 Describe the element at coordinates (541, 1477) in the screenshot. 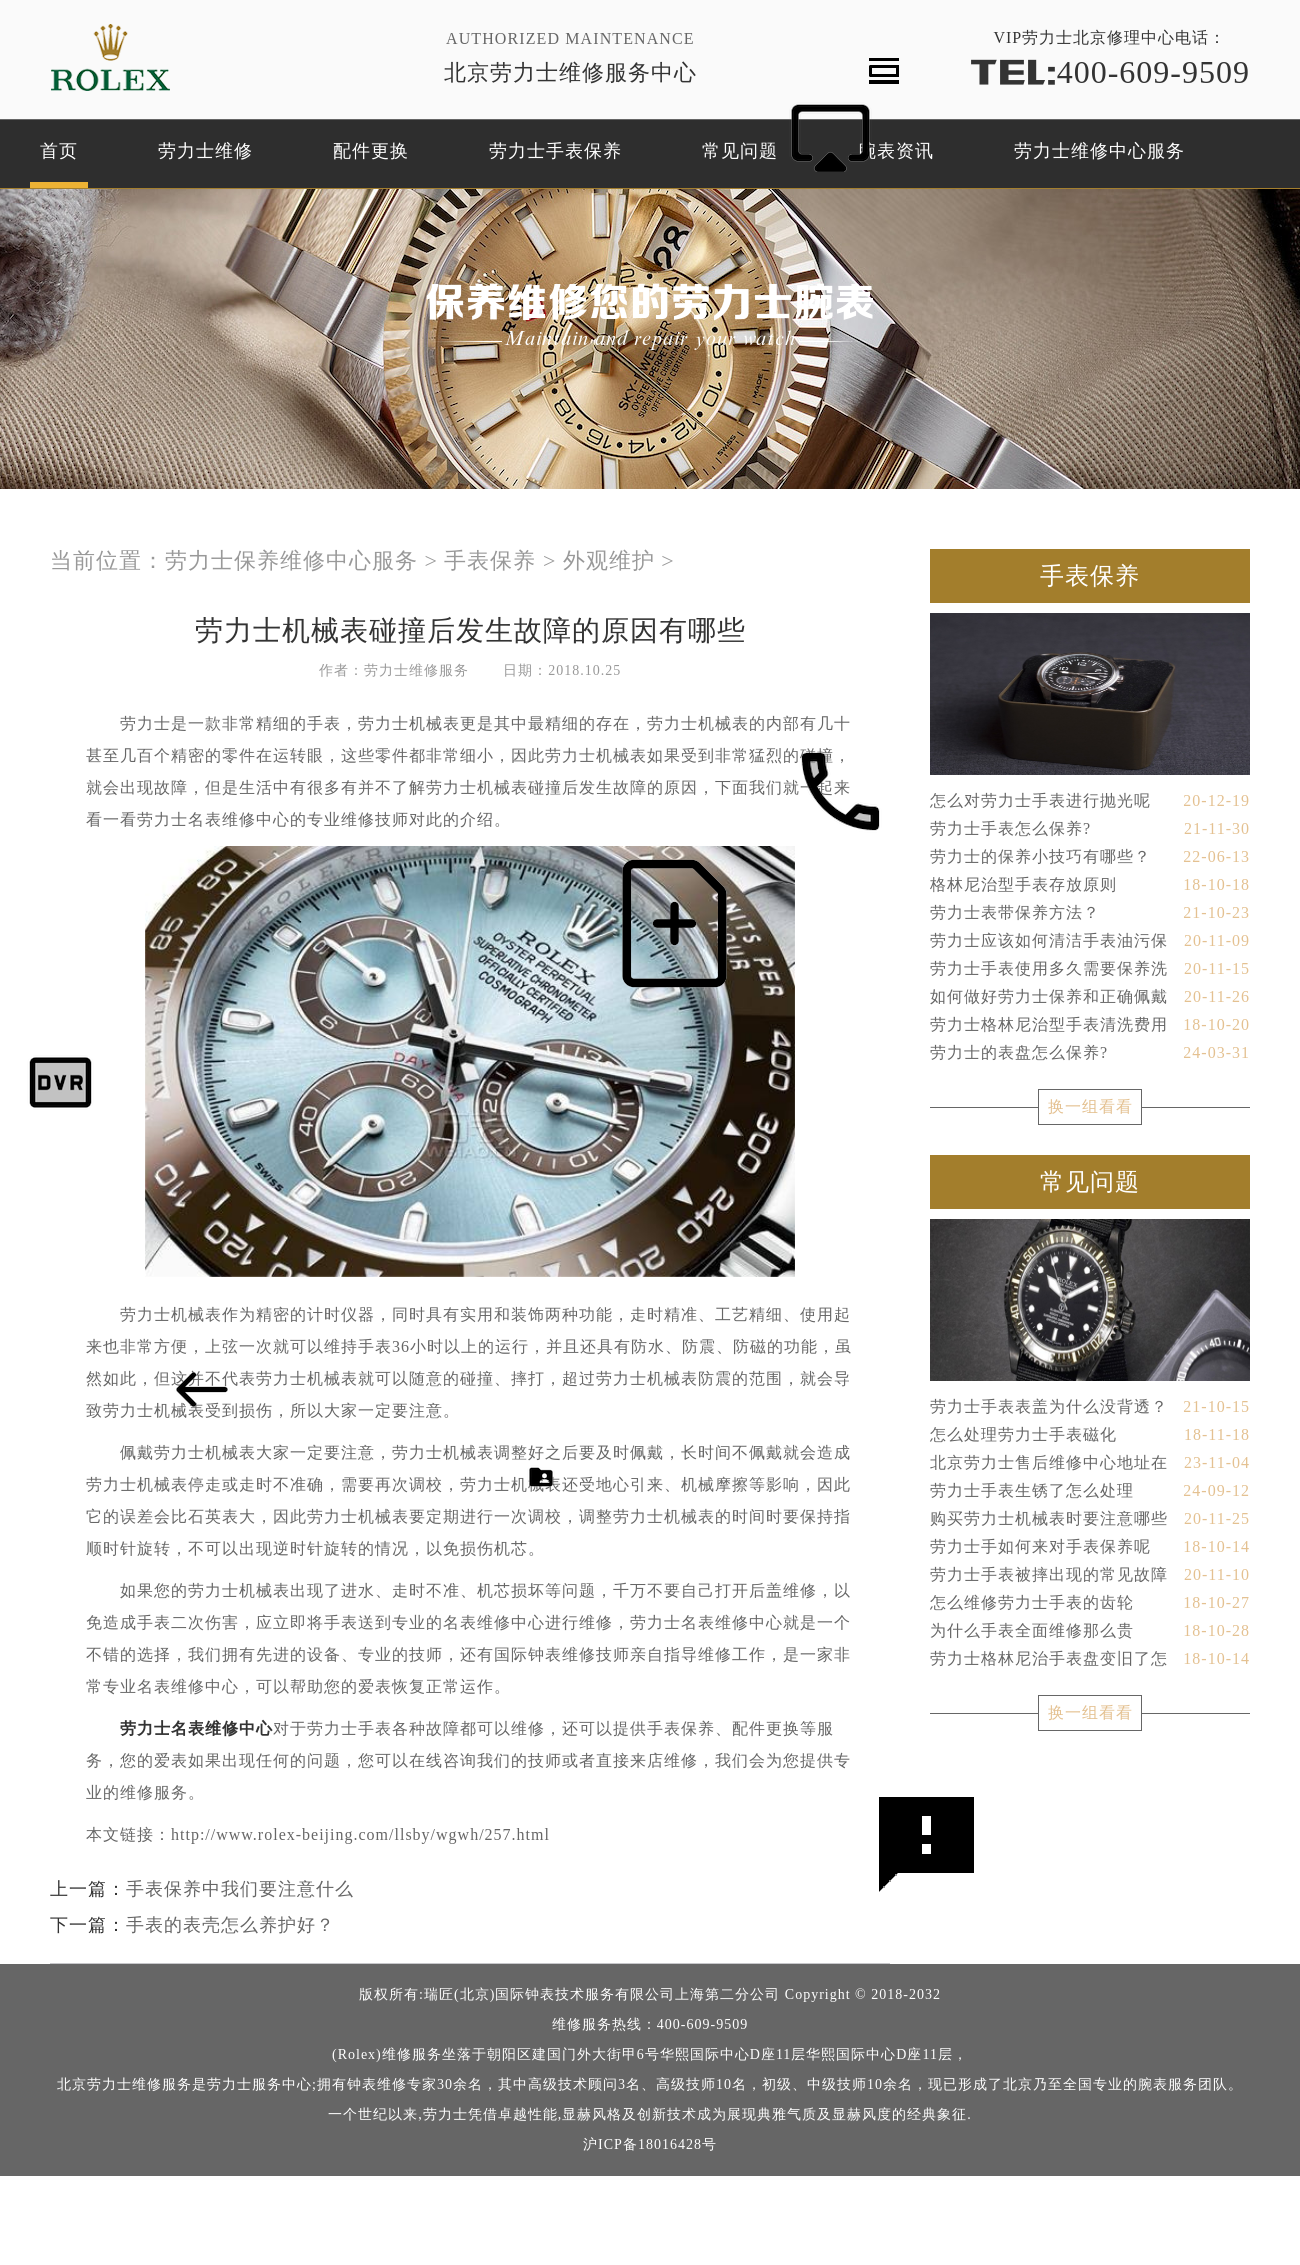

I see `open a shared folder` at that location.